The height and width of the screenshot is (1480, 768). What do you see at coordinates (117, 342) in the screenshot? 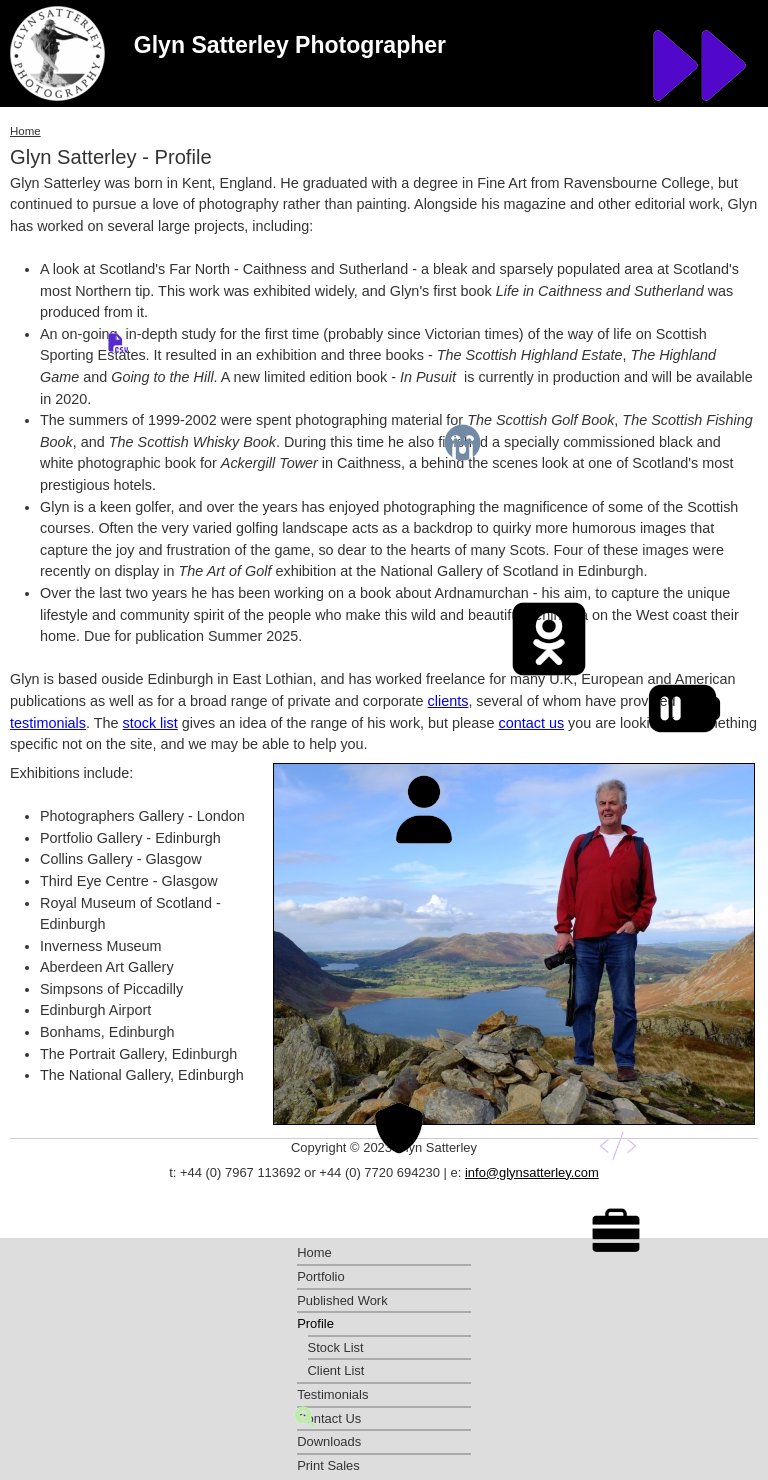
I see `open or view a CSV file` at bounding box center [117, 342].